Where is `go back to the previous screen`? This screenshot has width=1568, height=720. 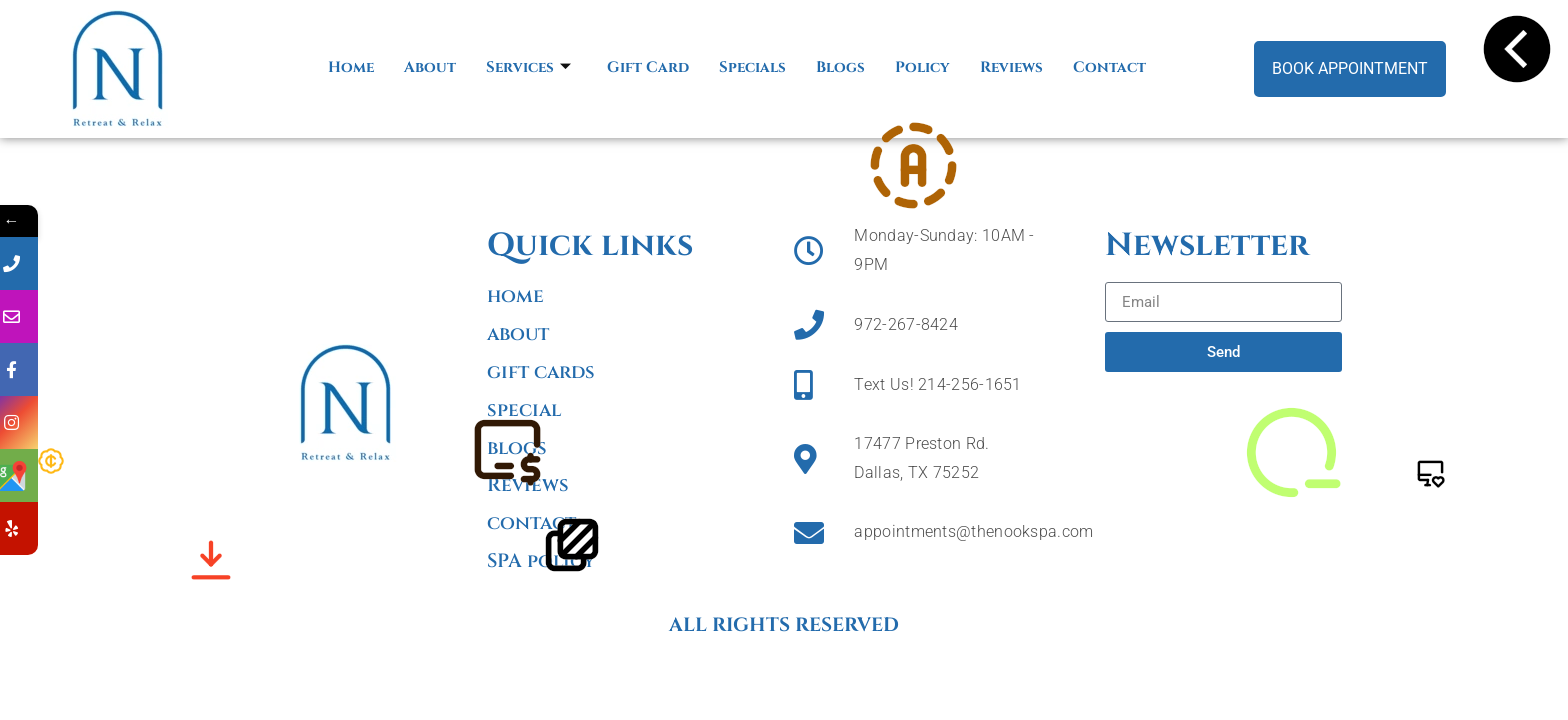 go back to the previous screen is located at coordinates (1517, 49).